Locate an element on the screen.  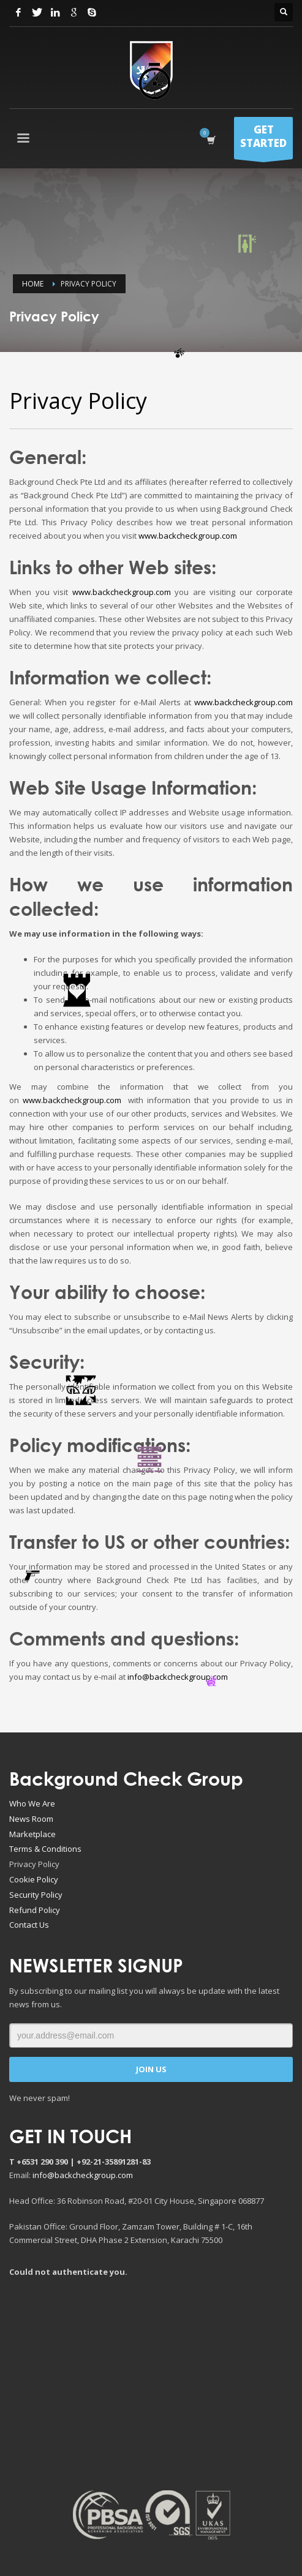
security checkpoint or metal detector gate is located at coordinates (247, 244).